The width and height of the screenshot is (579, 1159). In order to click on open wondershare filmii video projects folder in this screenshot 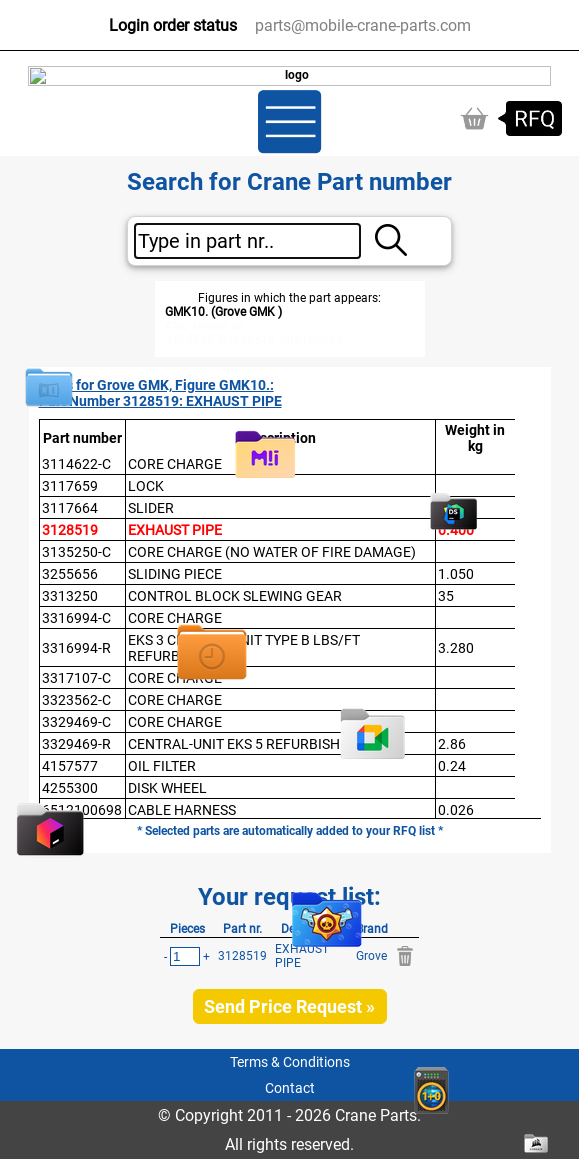, I will do `click(265, 456)`.